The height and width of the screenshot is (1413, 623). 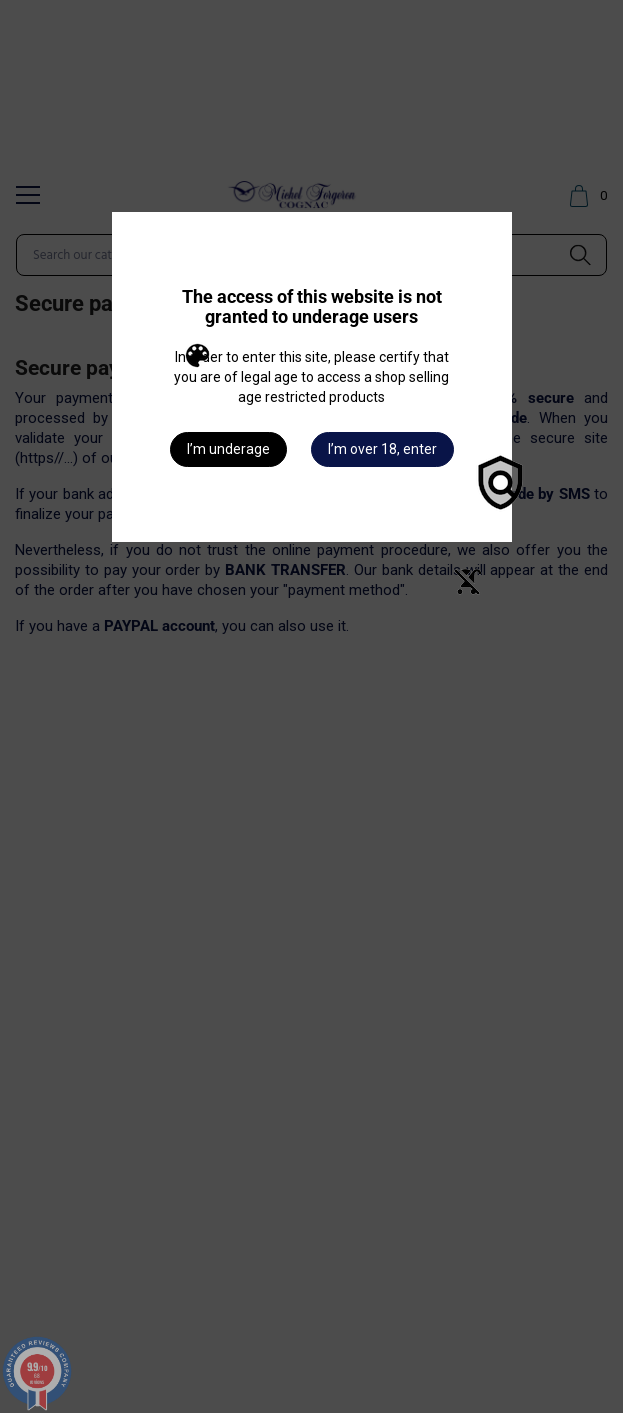 I want to click on view privacy policy or terms, so click(x=500, y=482).